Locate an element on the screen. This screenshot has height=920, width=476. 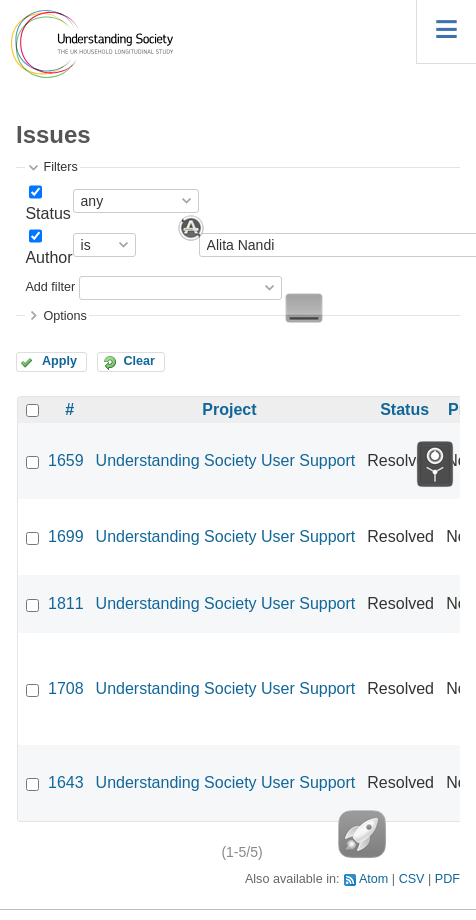
open déjà dup backup utility is located at coordinates (435, 464).